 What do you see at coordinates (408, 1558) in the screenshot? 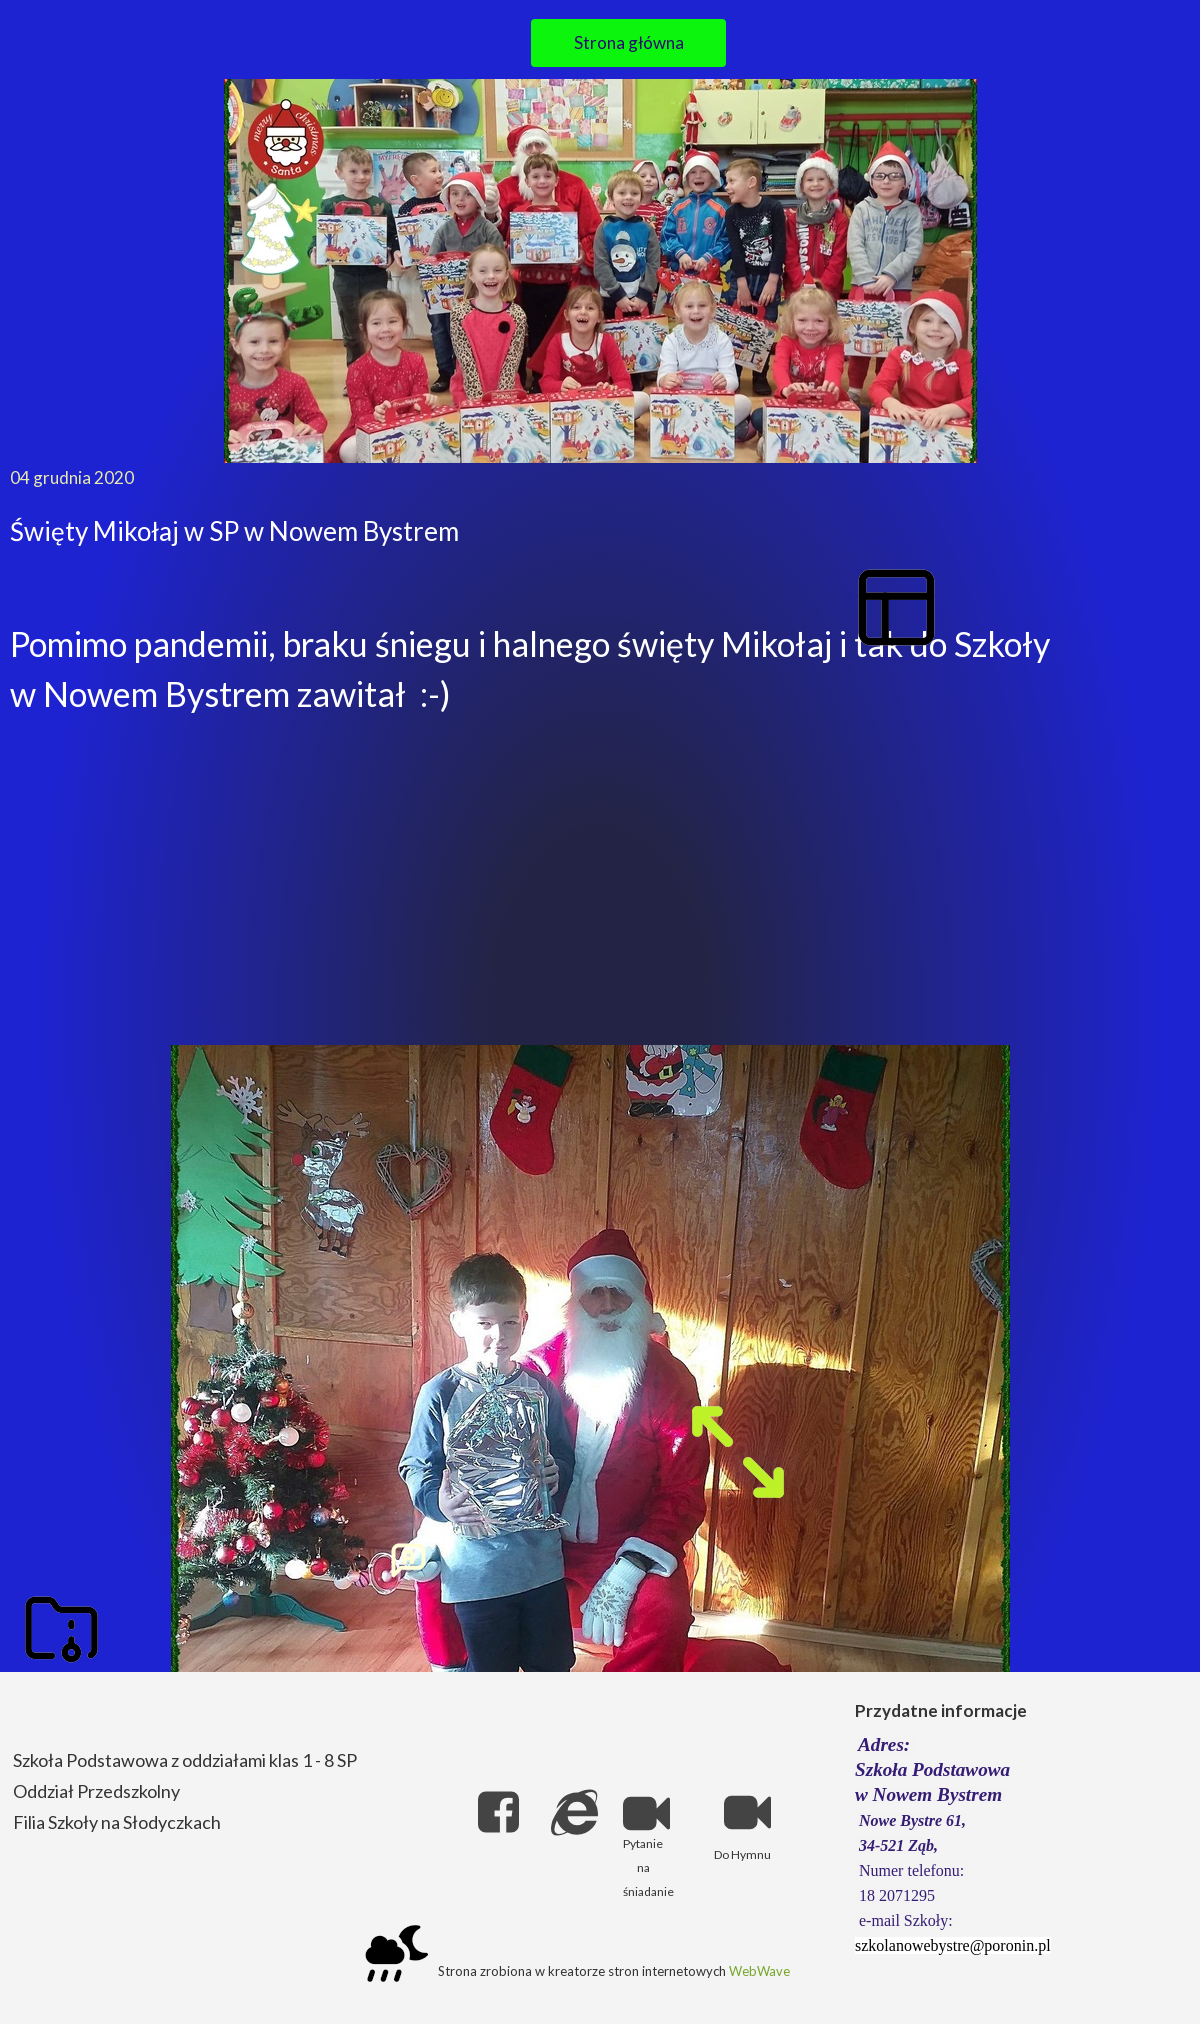
I see `translate message or conversation` at bounding box center [408, 1558].